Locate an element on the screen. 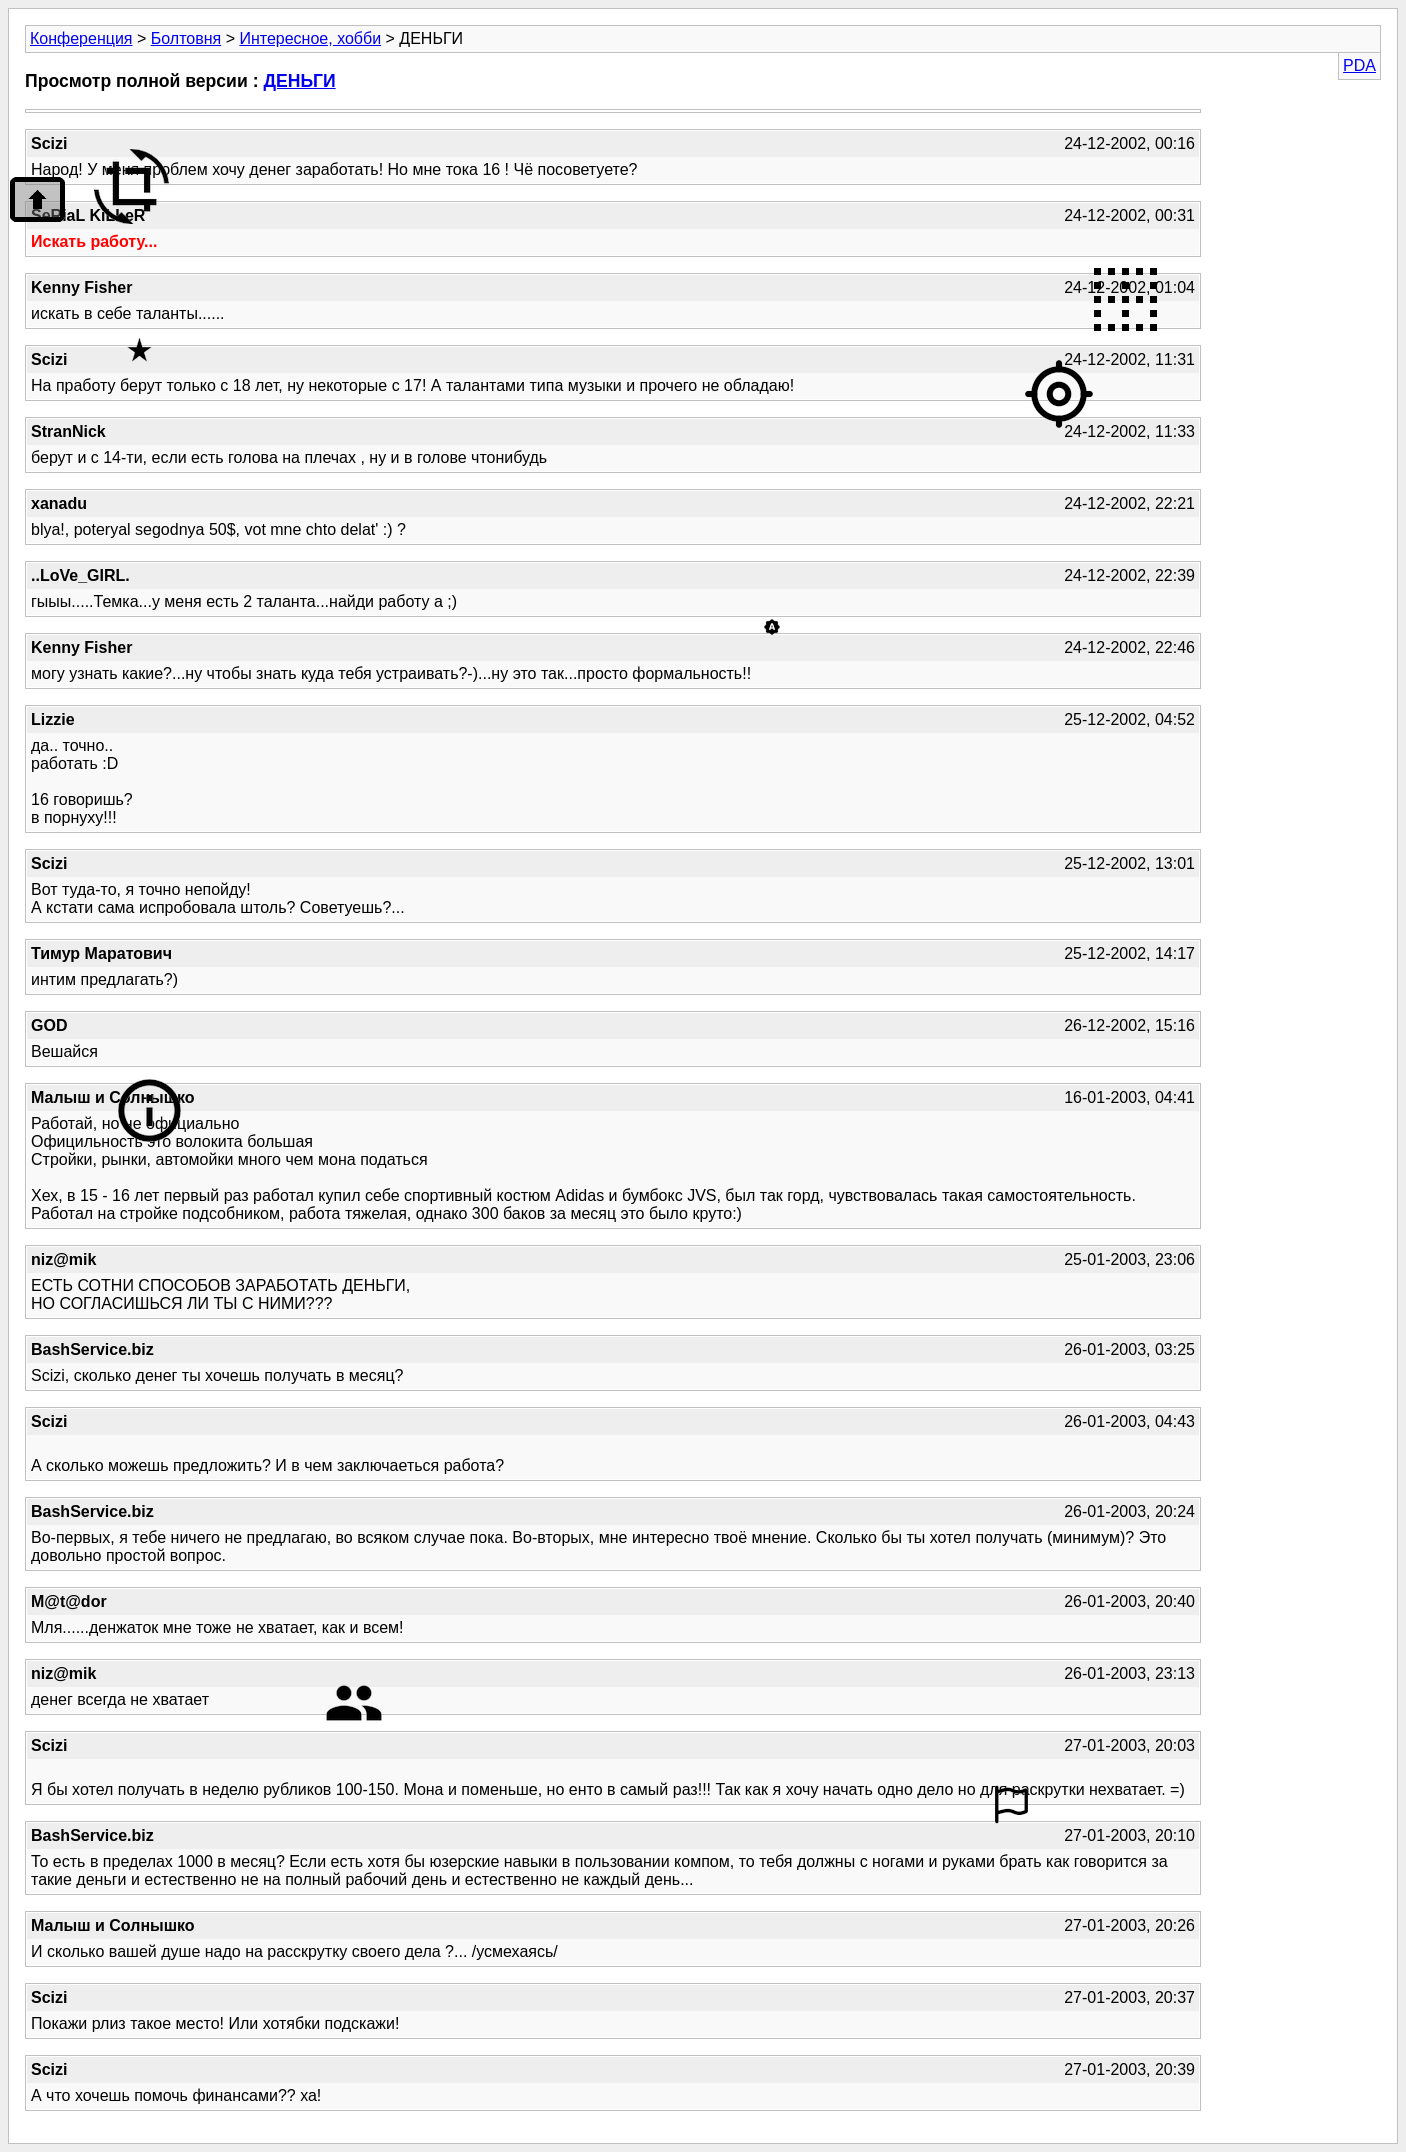 The image size is (1406, 2152). view more information about this item is located at coordinates (149, 1110).